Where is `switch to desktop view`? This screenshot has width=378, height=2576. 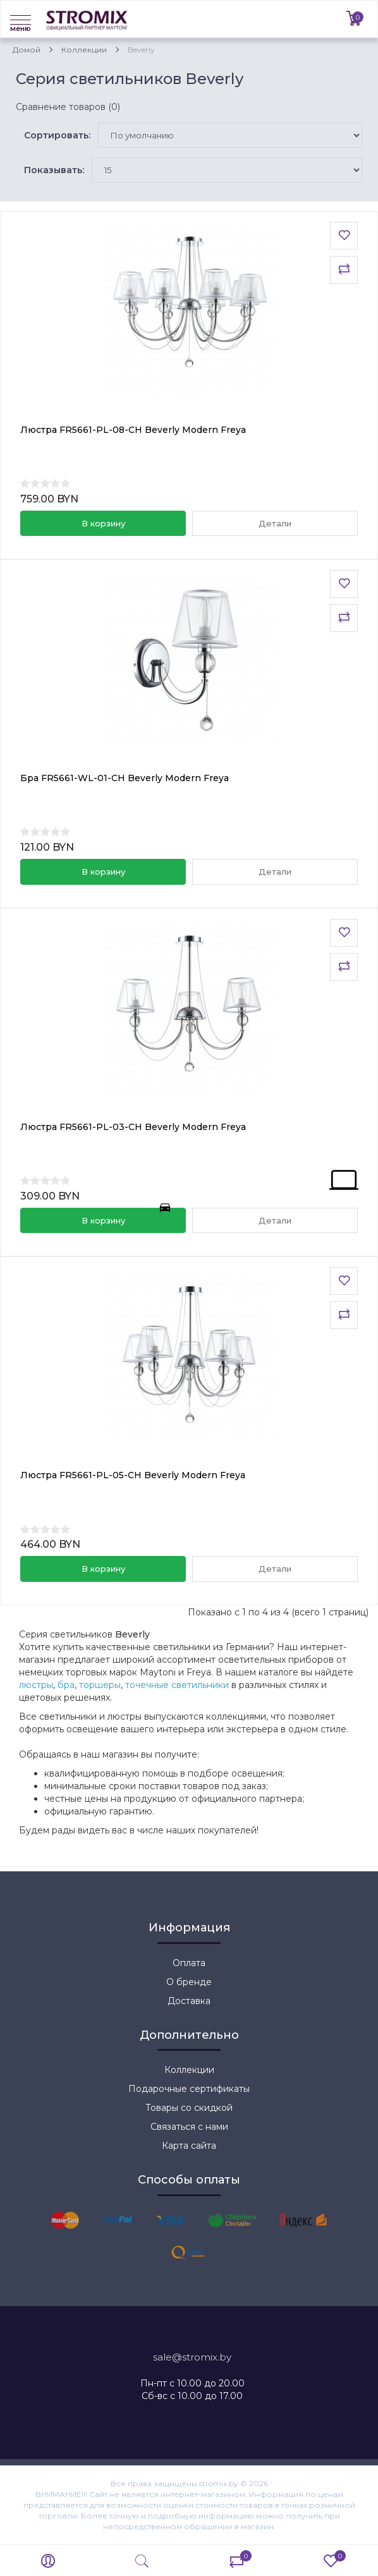 switch to desktop view is located at coordinates (344, 1180).